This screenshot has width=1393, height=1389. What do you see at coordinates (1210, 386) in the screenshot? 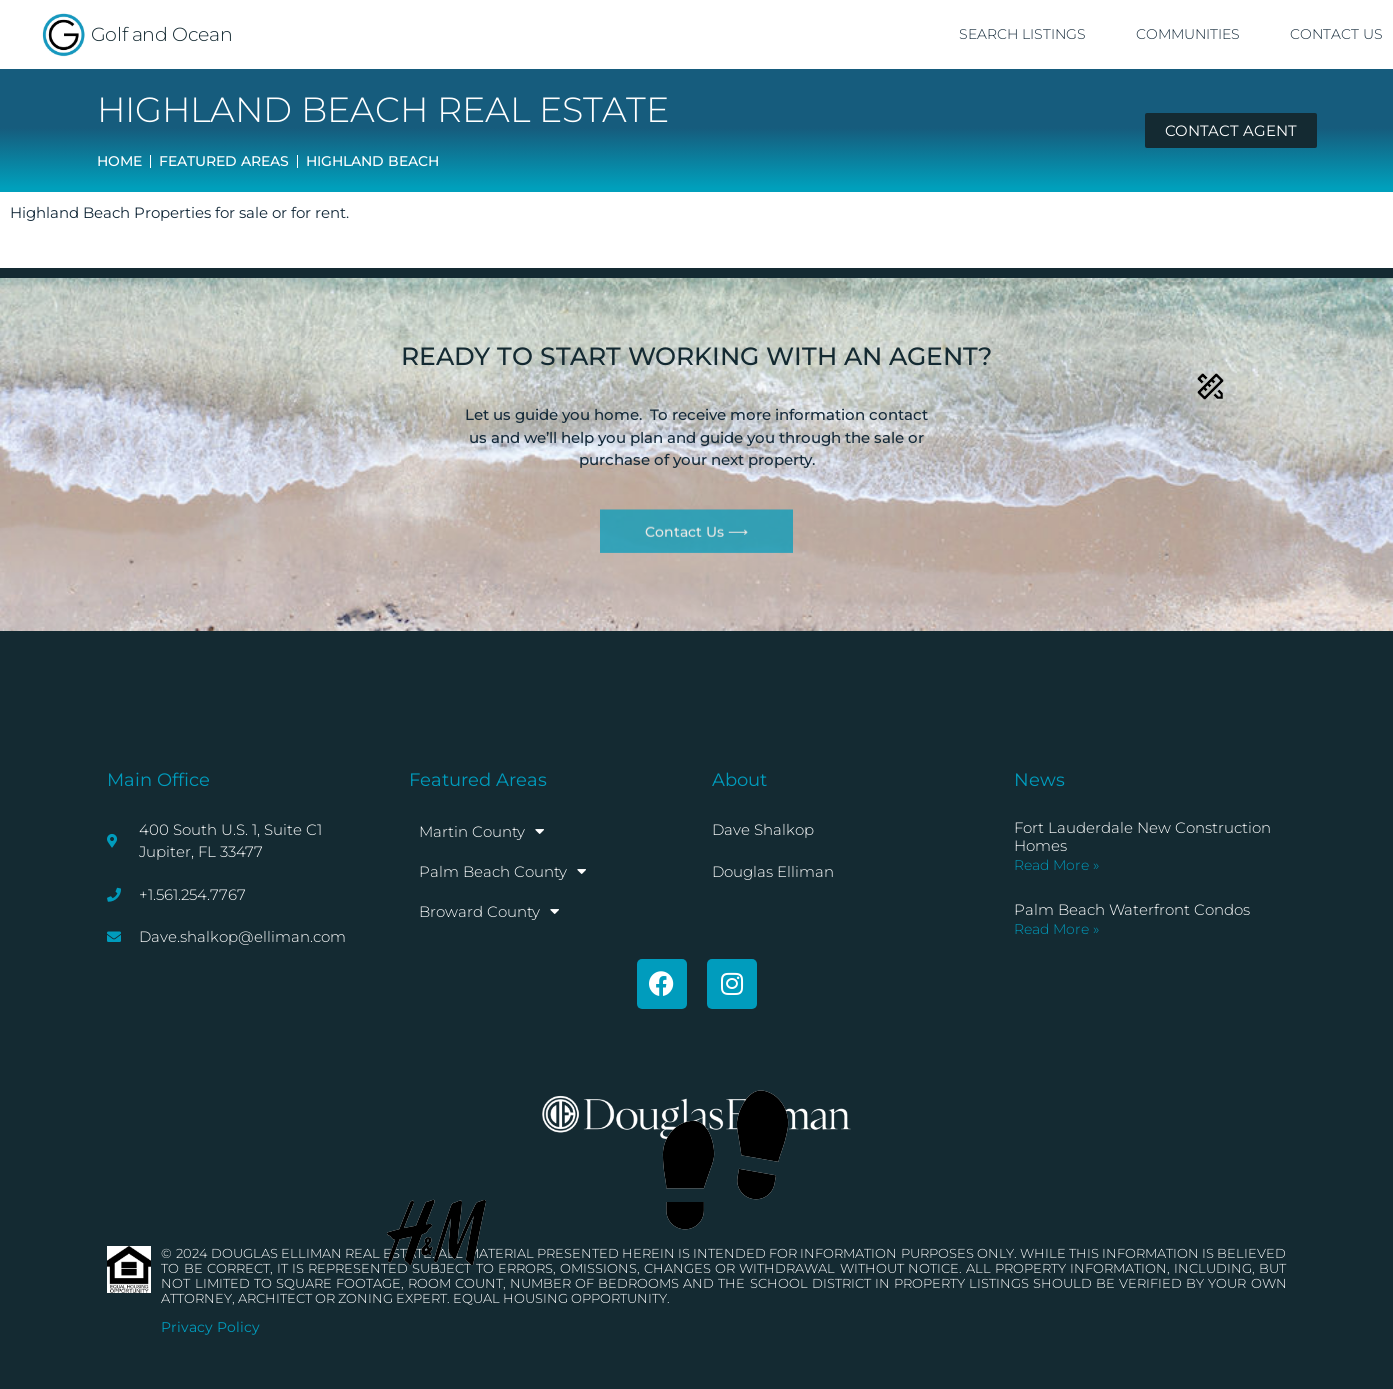
I see `access design tools` at bounding box center [1210, 386].